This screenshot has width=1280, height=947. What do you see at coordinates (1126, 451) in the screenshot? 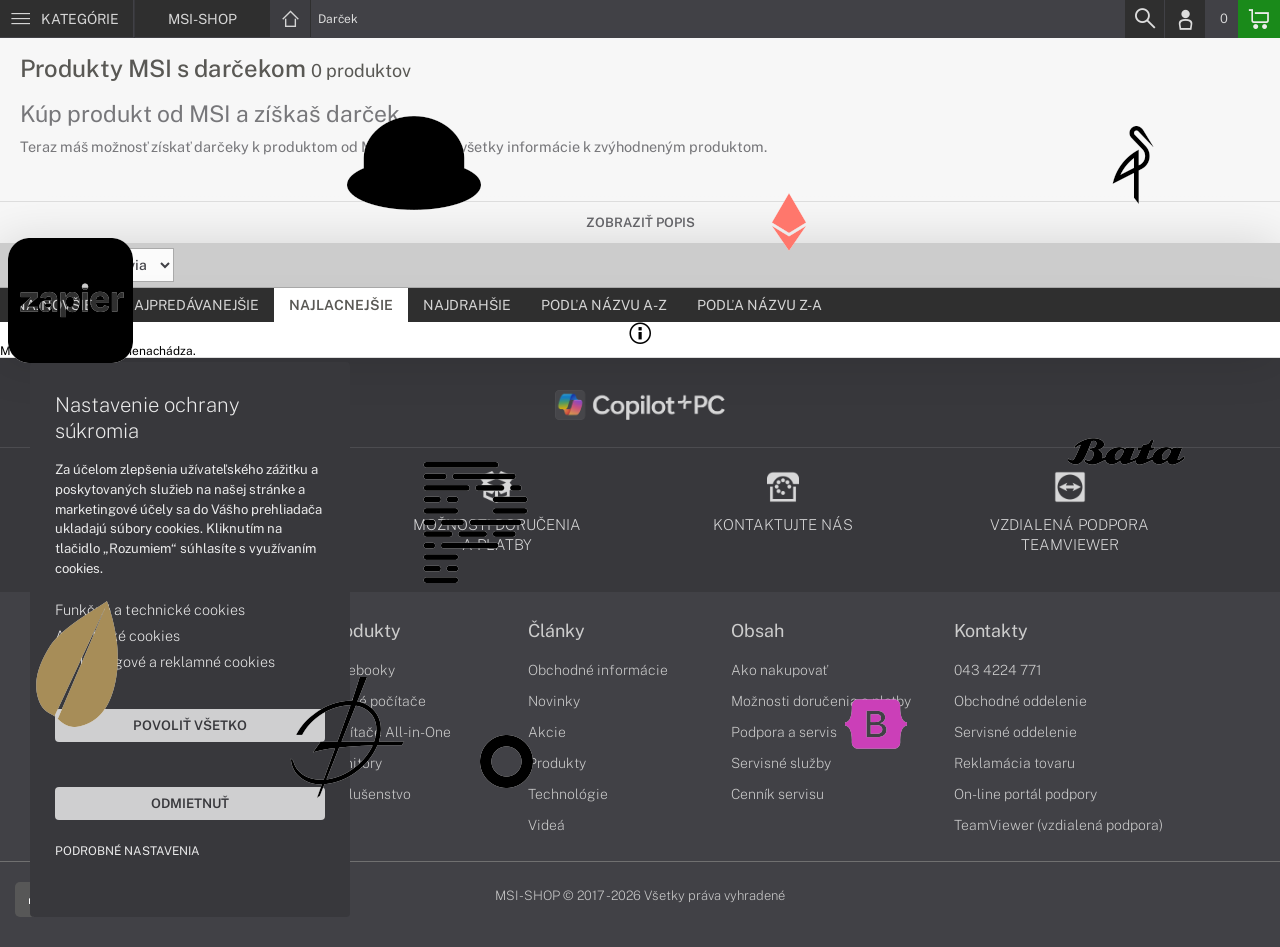
I see `visit the Bata footwear website` at bounding box center [1126, 451].